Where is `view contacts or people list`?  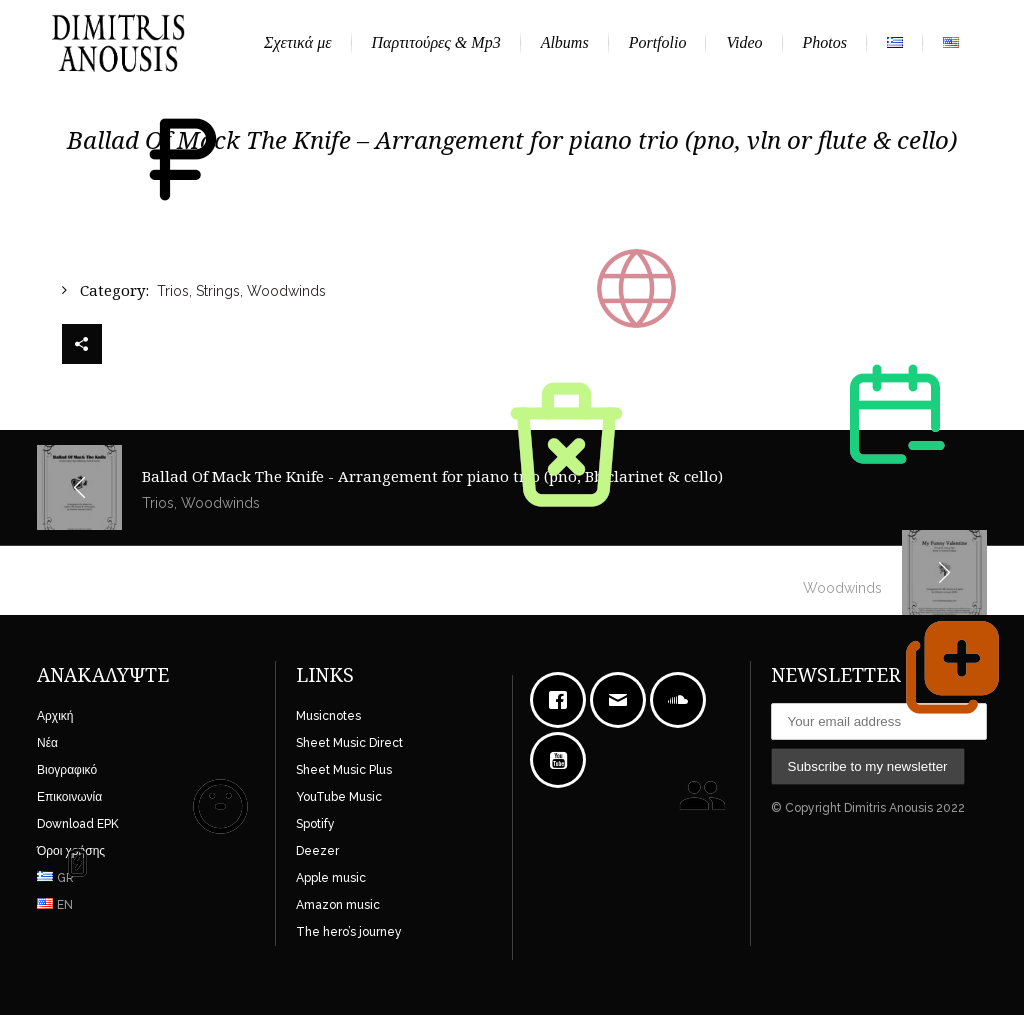
view contacts or people list is located at coordinates (702, 795).